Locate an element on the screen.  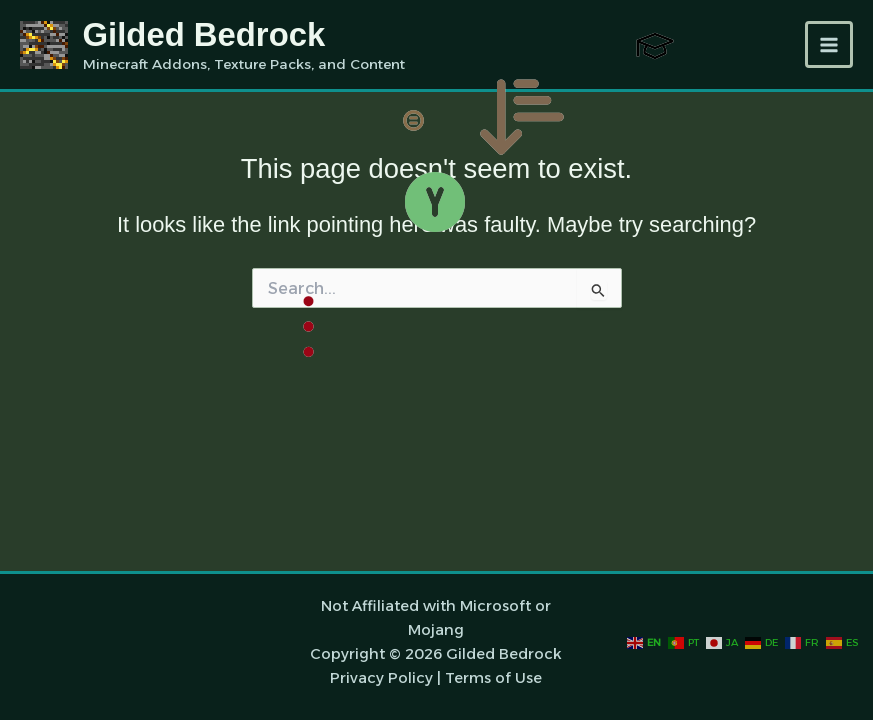
indicates items or options starting with the letter Y is located at coordinates (435, 202).